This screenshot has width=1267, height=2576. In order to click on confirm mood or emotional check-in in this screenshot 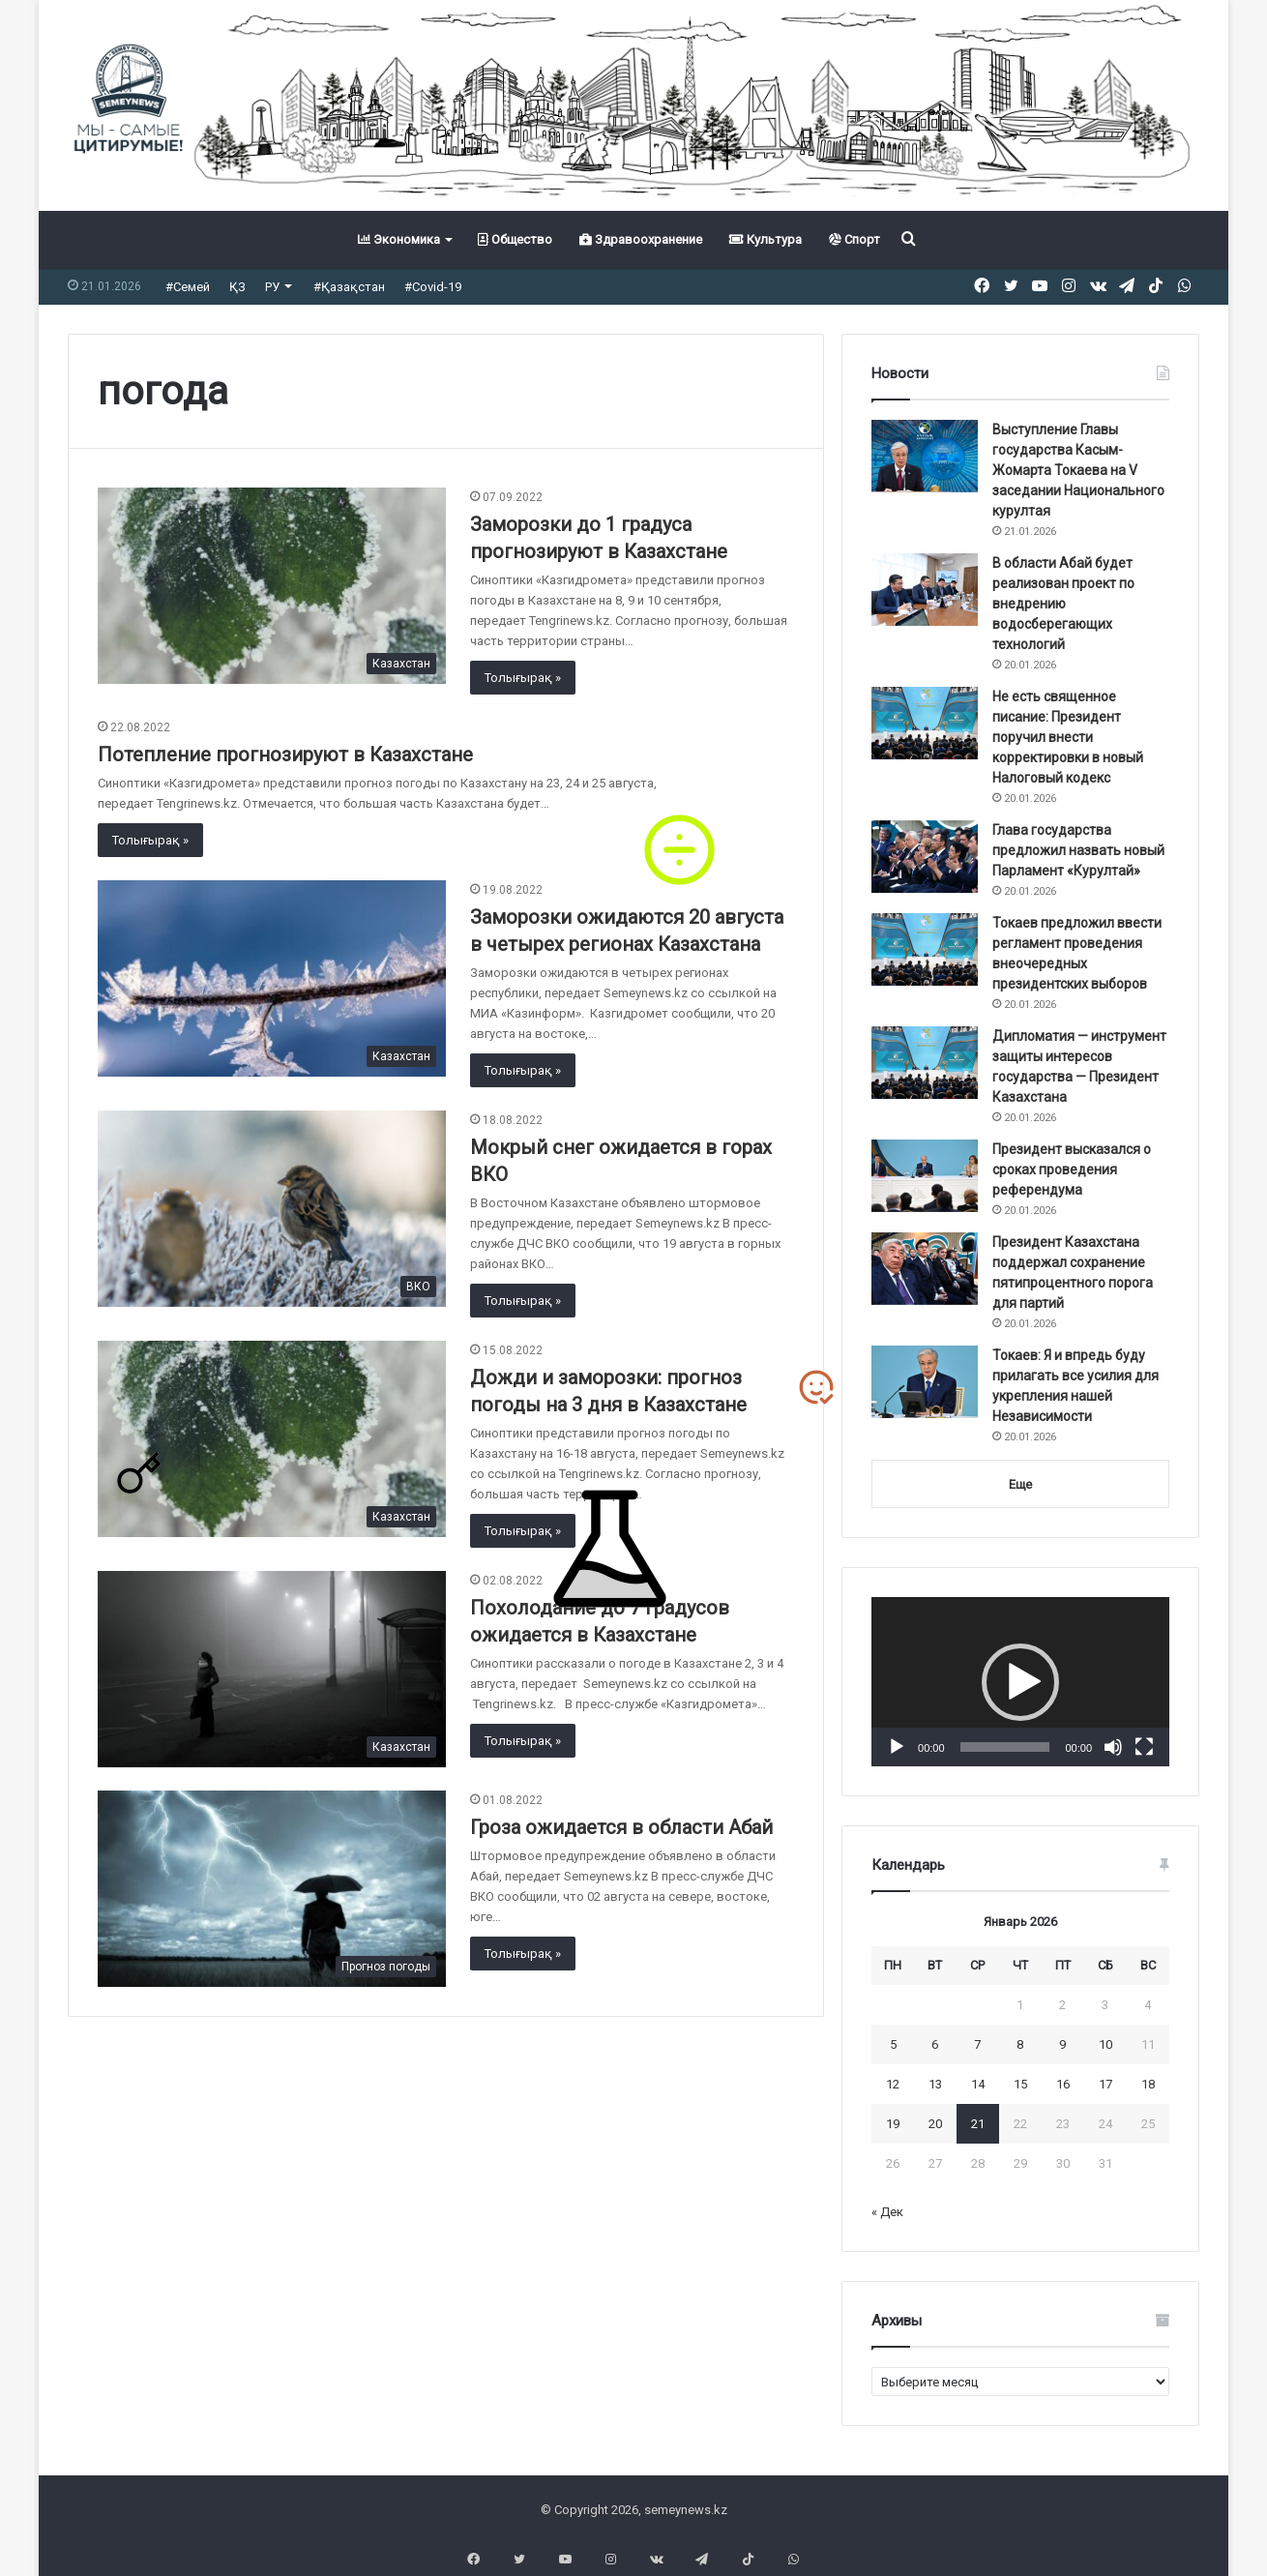, I will do `click(816, 1387)`.